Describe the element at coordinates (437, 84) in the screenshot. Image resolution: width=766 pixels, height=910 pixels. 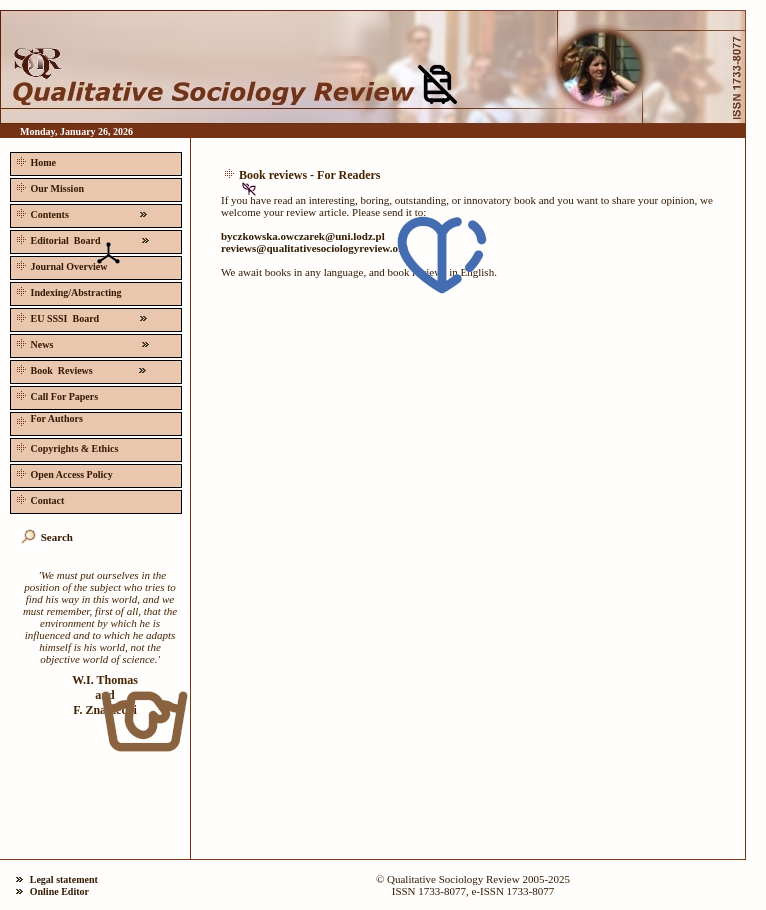
I see `no luggage allowed` at that location.